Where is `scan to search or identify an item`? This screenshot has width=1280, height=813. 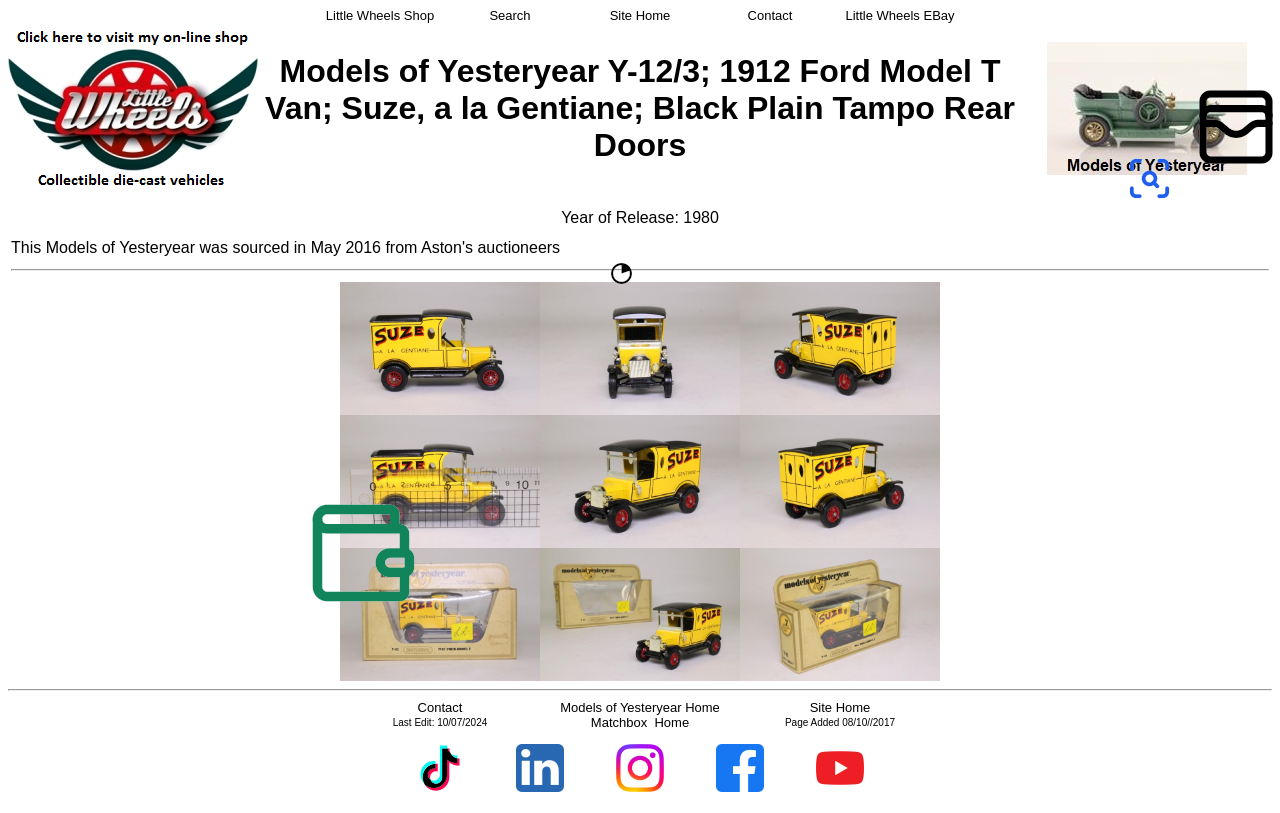 scan to search or identify an item is located at coordinates (1149, 178).